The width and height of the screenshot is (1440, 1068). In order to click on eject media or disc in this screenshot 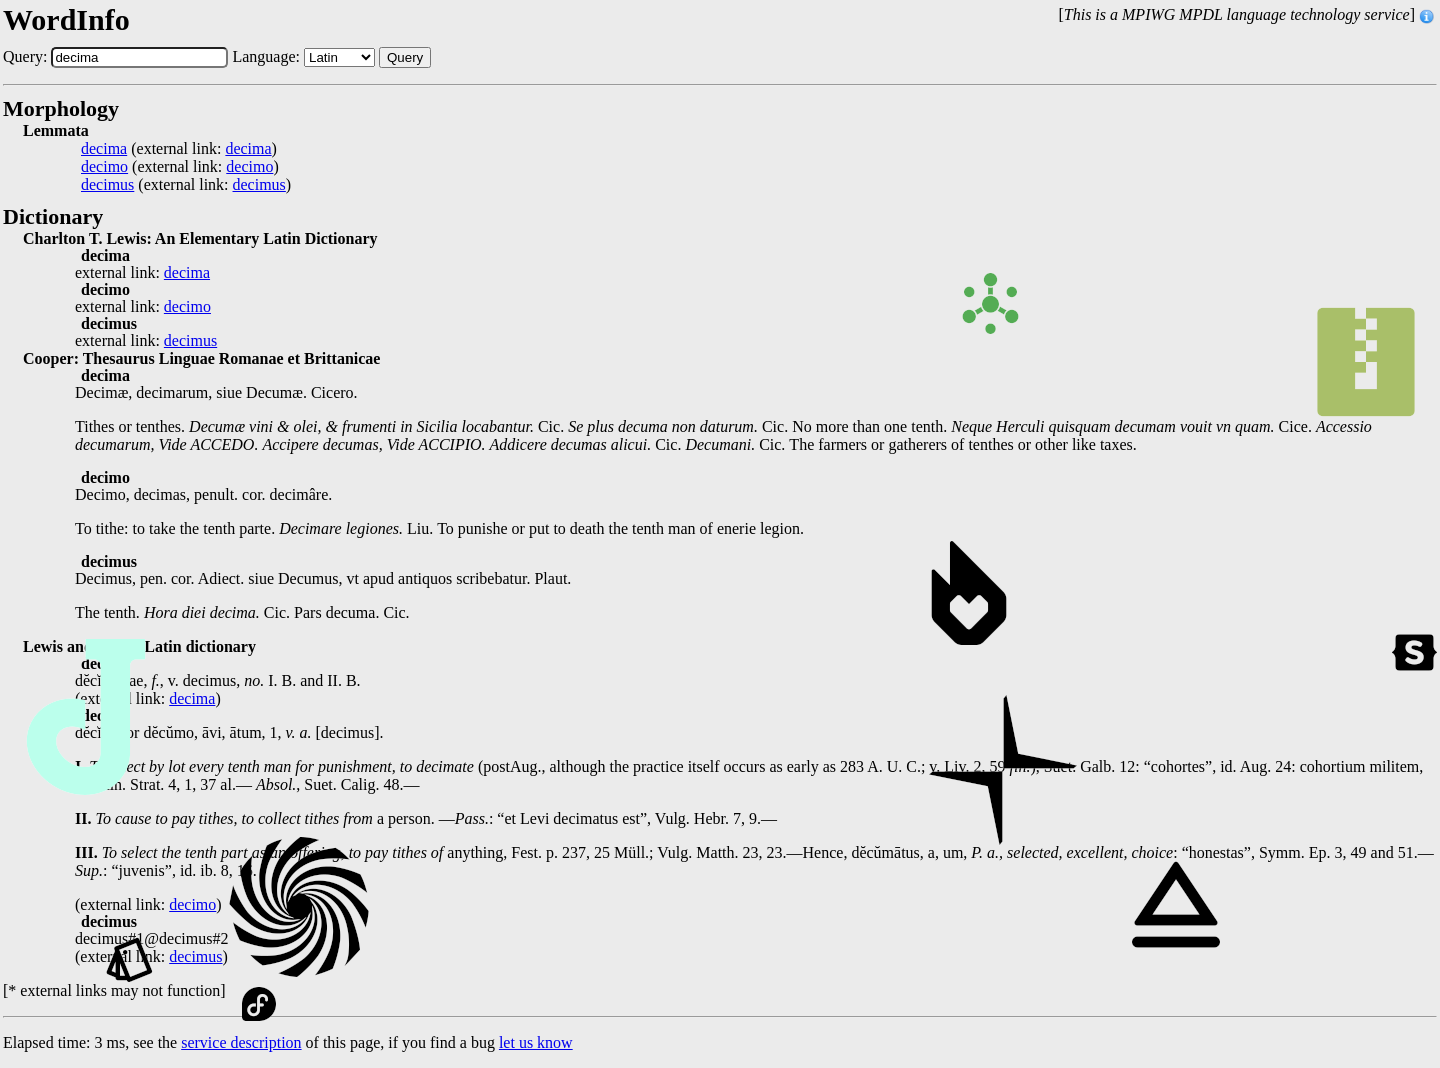, I will do `click(1176, 909)`.